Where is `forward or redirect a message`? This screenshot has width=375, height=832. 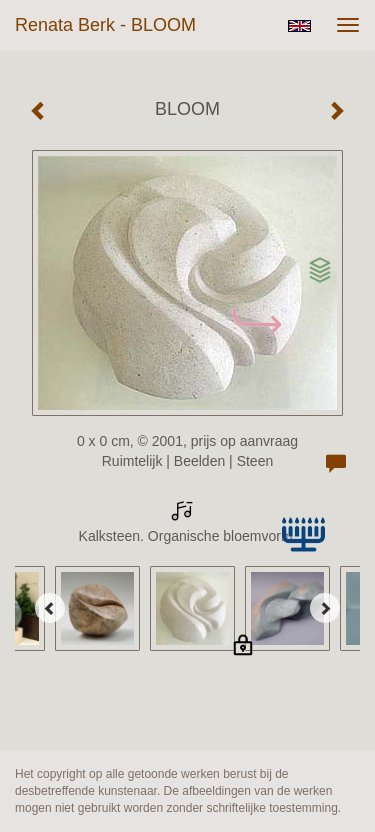
forward or redirect a message is located at coordinates (257, 321).